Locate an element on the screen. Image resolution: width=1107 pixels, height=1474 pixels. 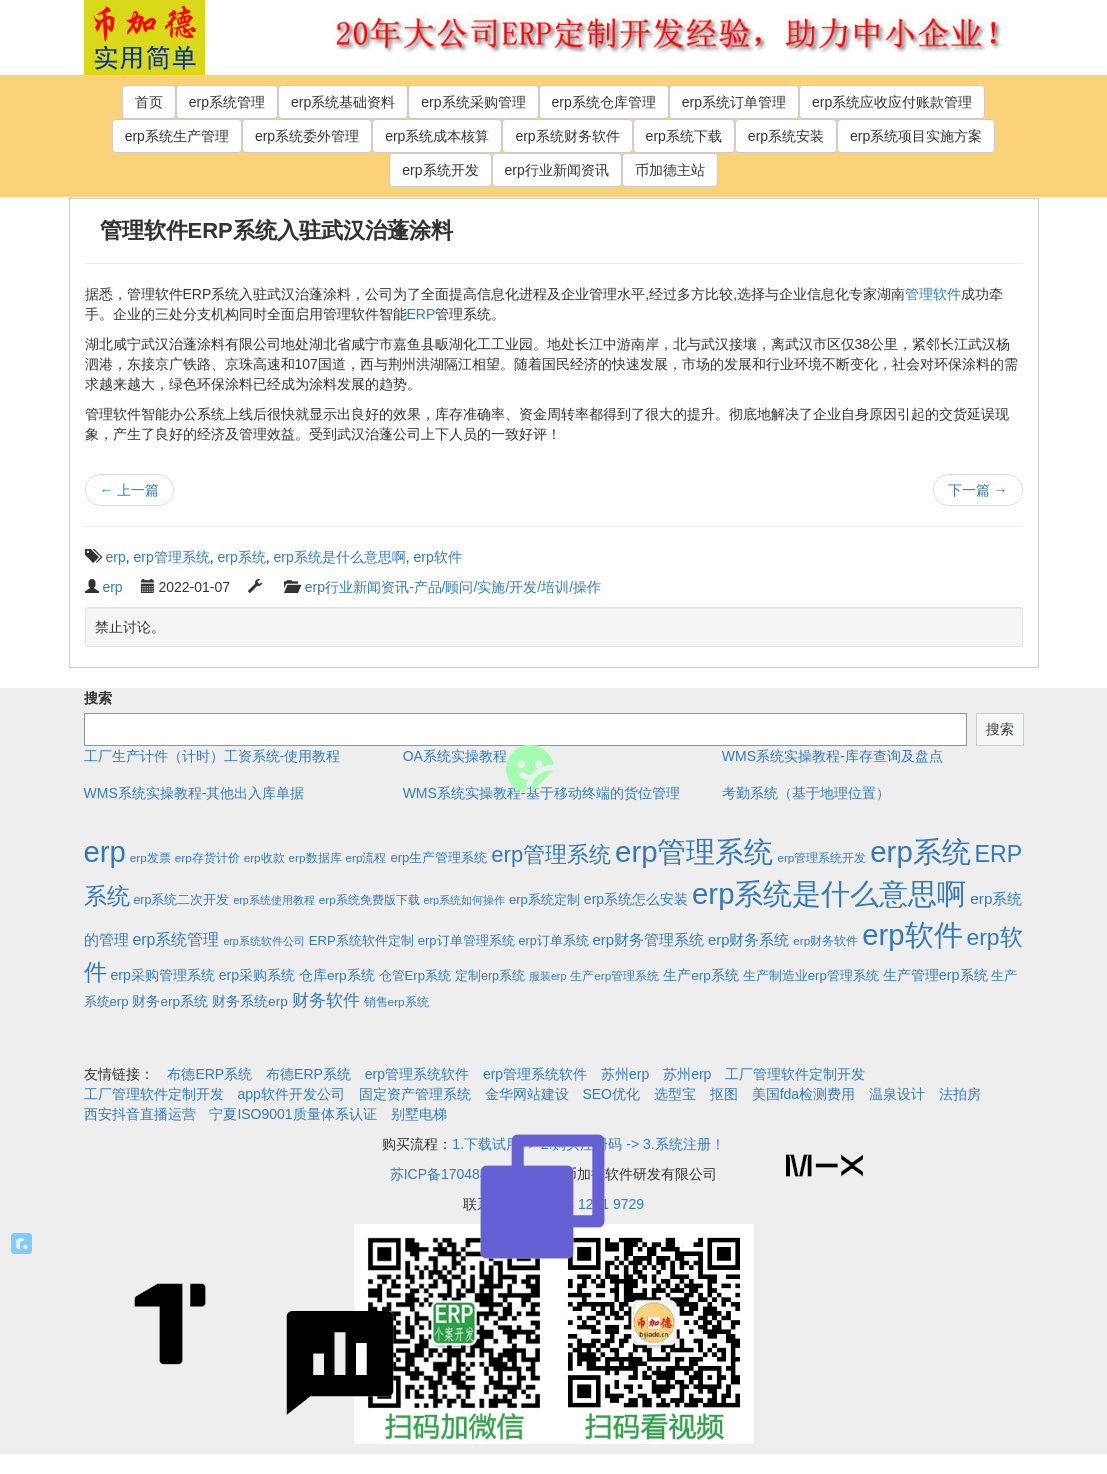
open roadmap.sh website or app is located at coordinates (21, 1243).